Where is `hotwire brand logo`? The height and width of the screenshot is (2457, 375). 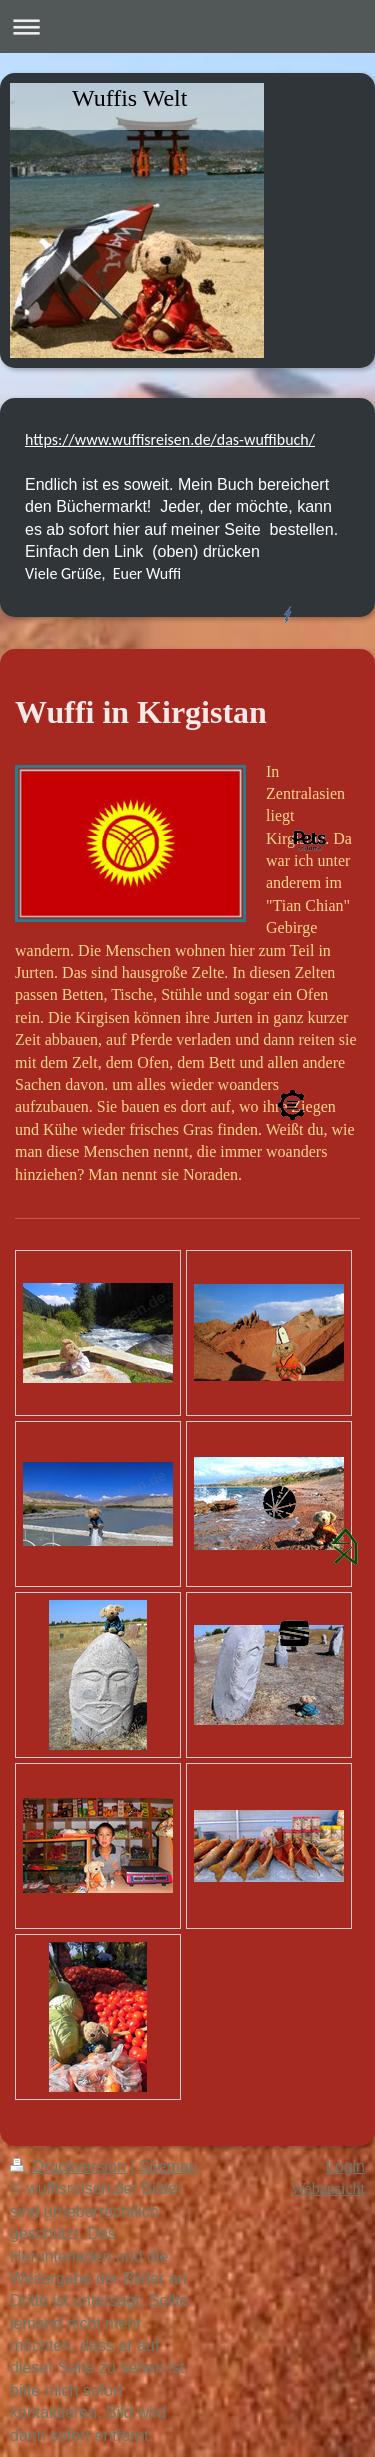
hotwire brand logo is located at coordinates (287, 615).